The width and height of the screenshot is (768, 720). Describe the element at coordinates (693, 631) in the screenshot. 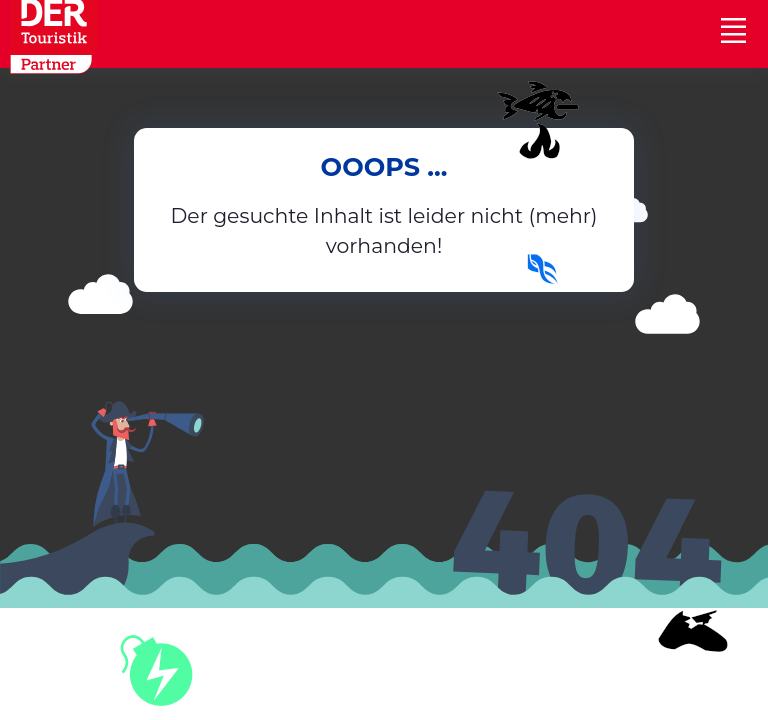

I see `view black sea region on map` at that location.